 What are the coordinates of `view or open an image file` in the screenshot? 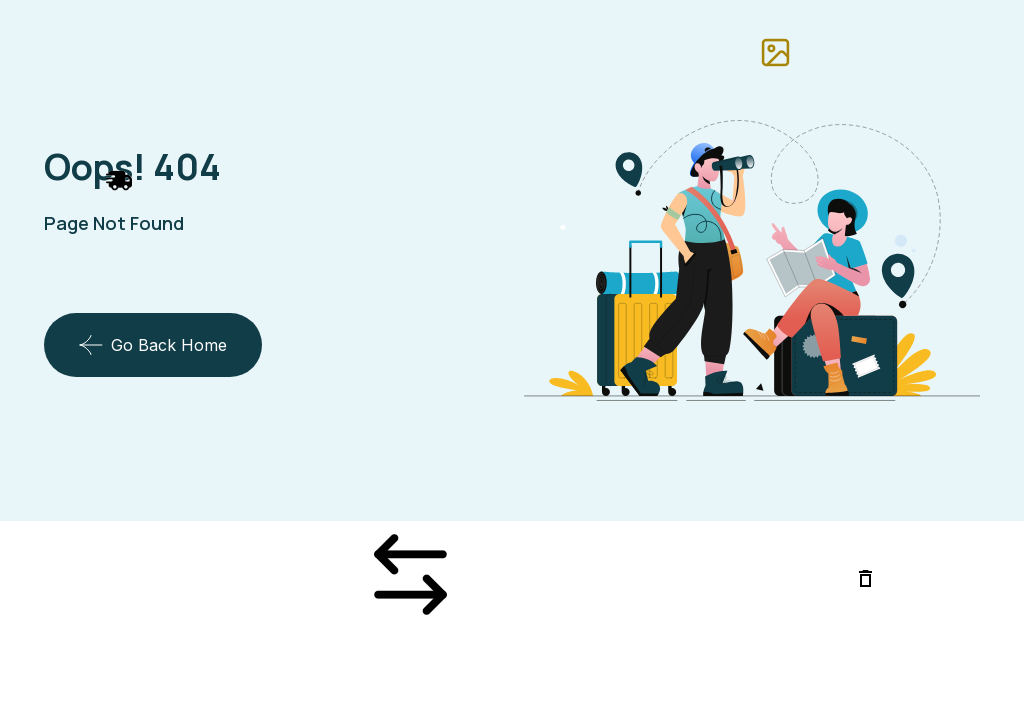 It's located at (775, 52).